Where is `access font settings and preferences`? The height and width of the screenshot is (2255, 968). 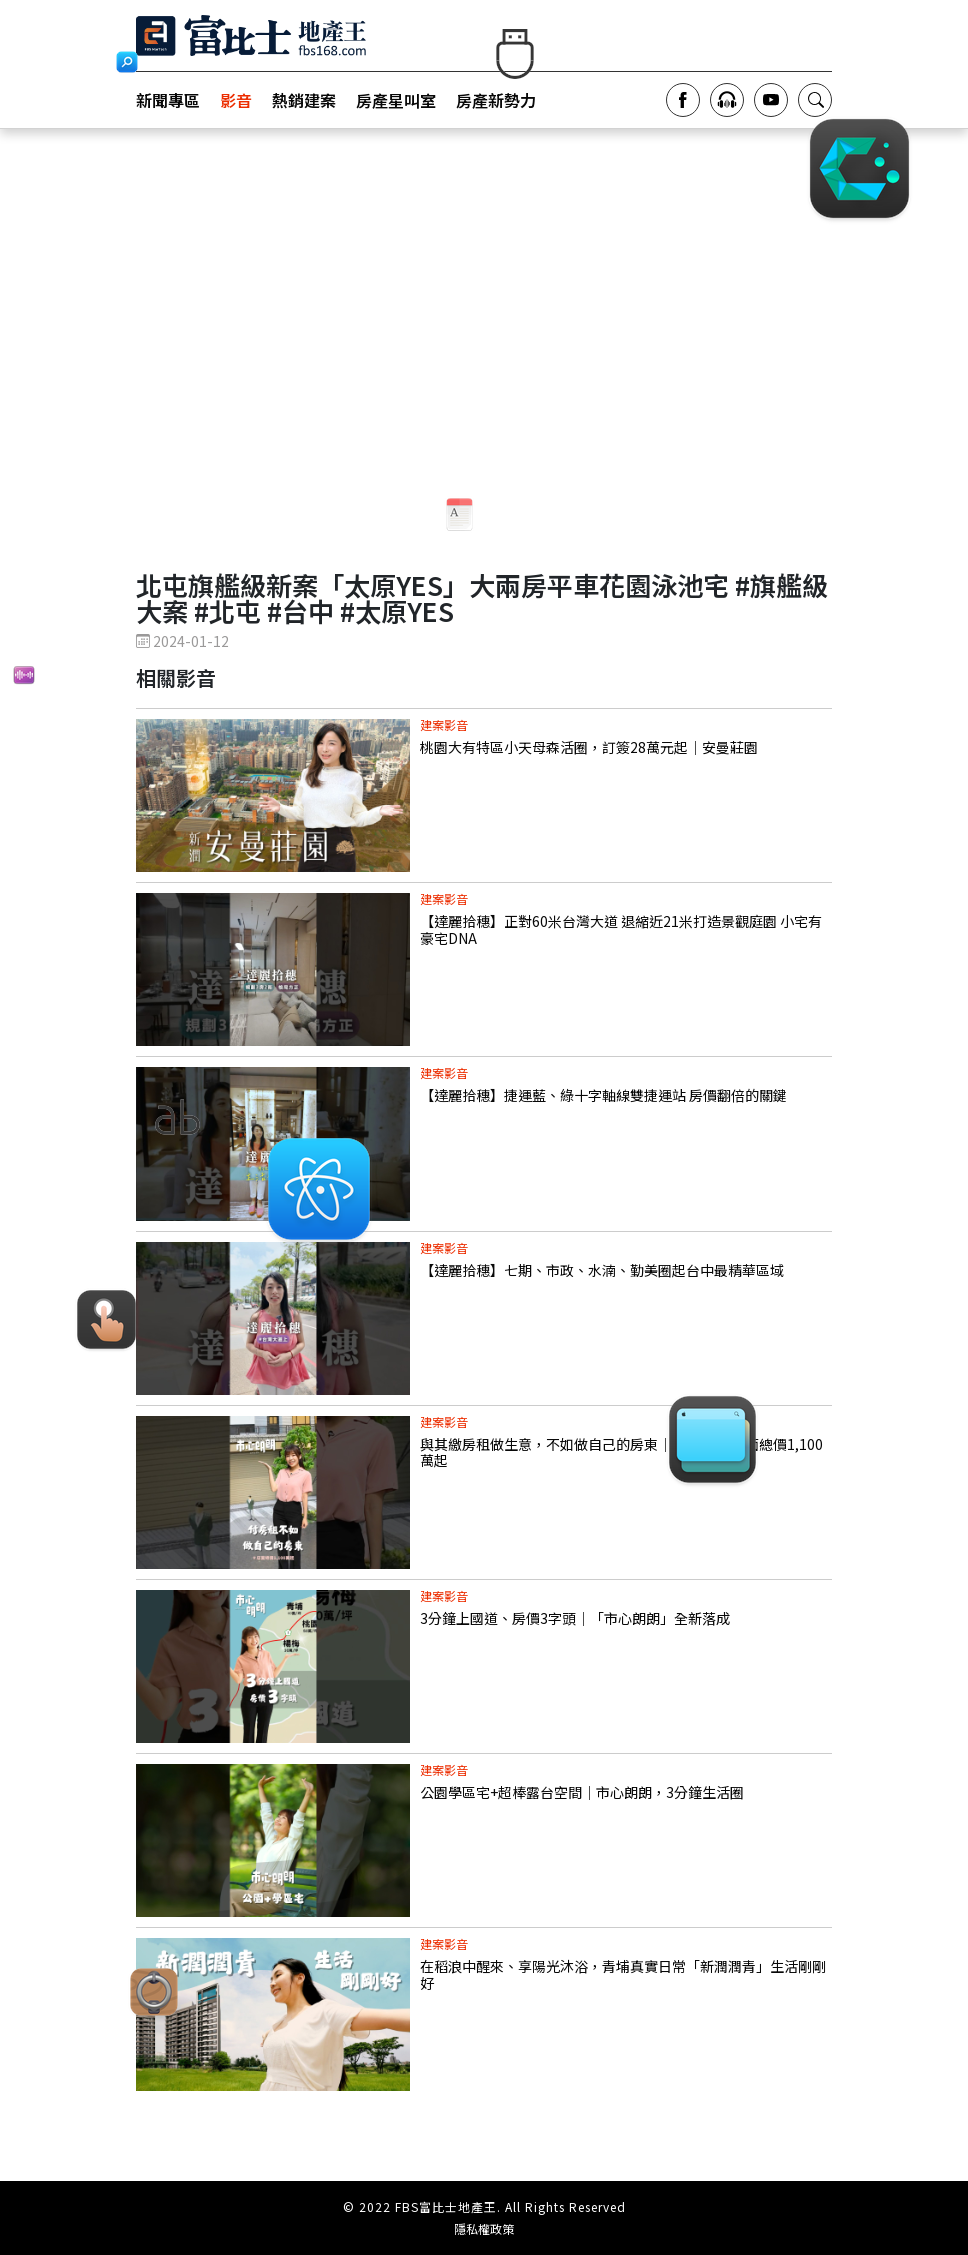
access font settings and preferences is located at coordinates (177, 1118).